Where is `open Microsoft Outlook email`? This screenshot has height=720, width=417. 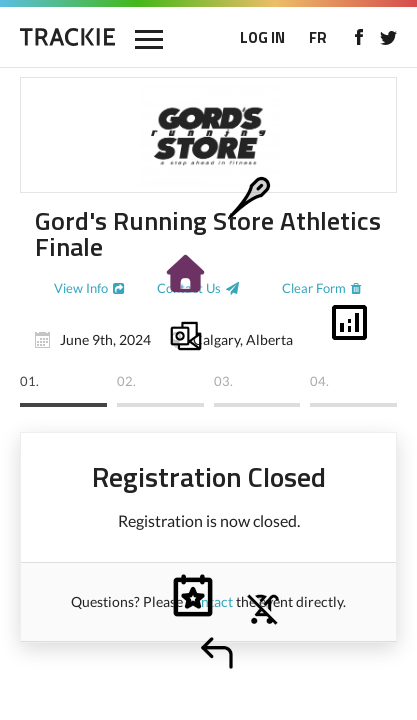 open Microsoft Outlook email is located at coordinates (186, 336).